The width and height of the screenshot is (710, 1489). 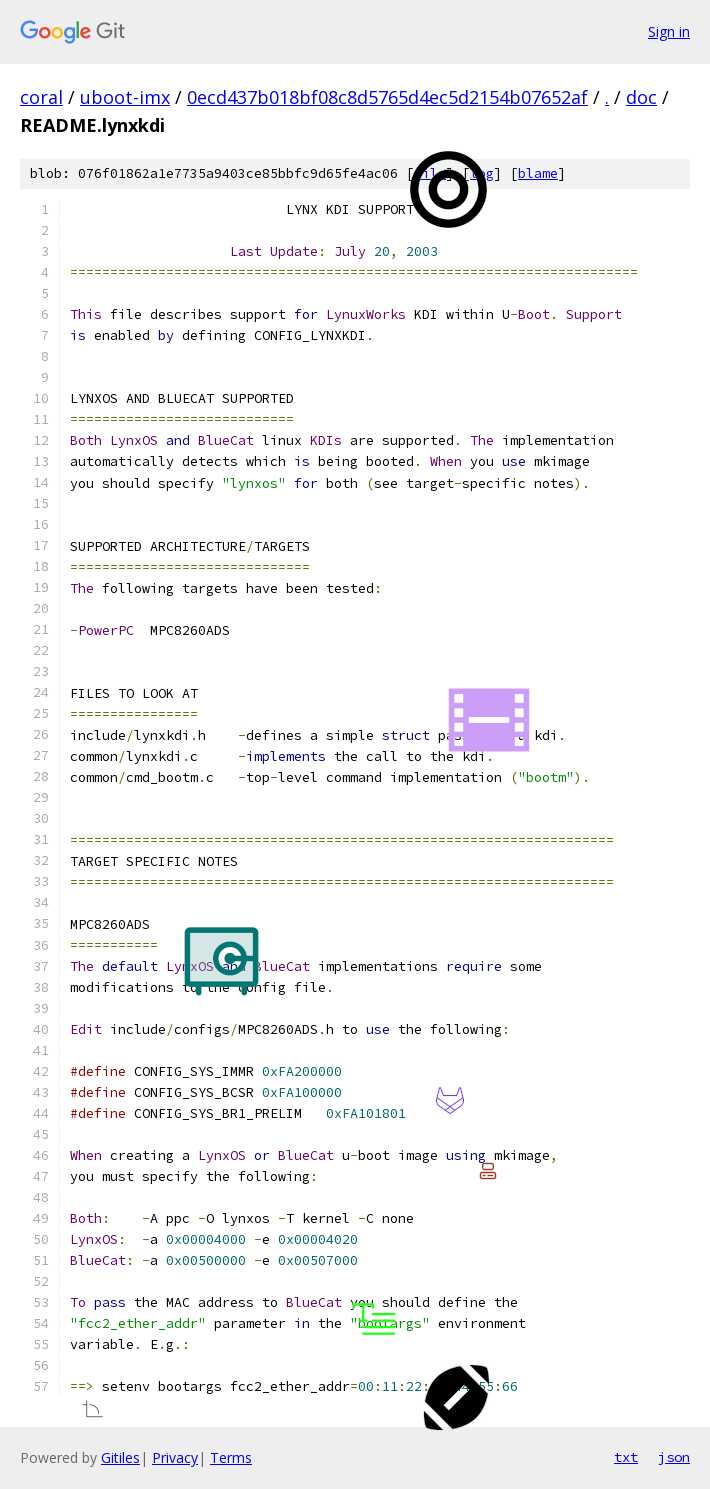 I want to click on select a single option from a list, so click(x=448, y=189).